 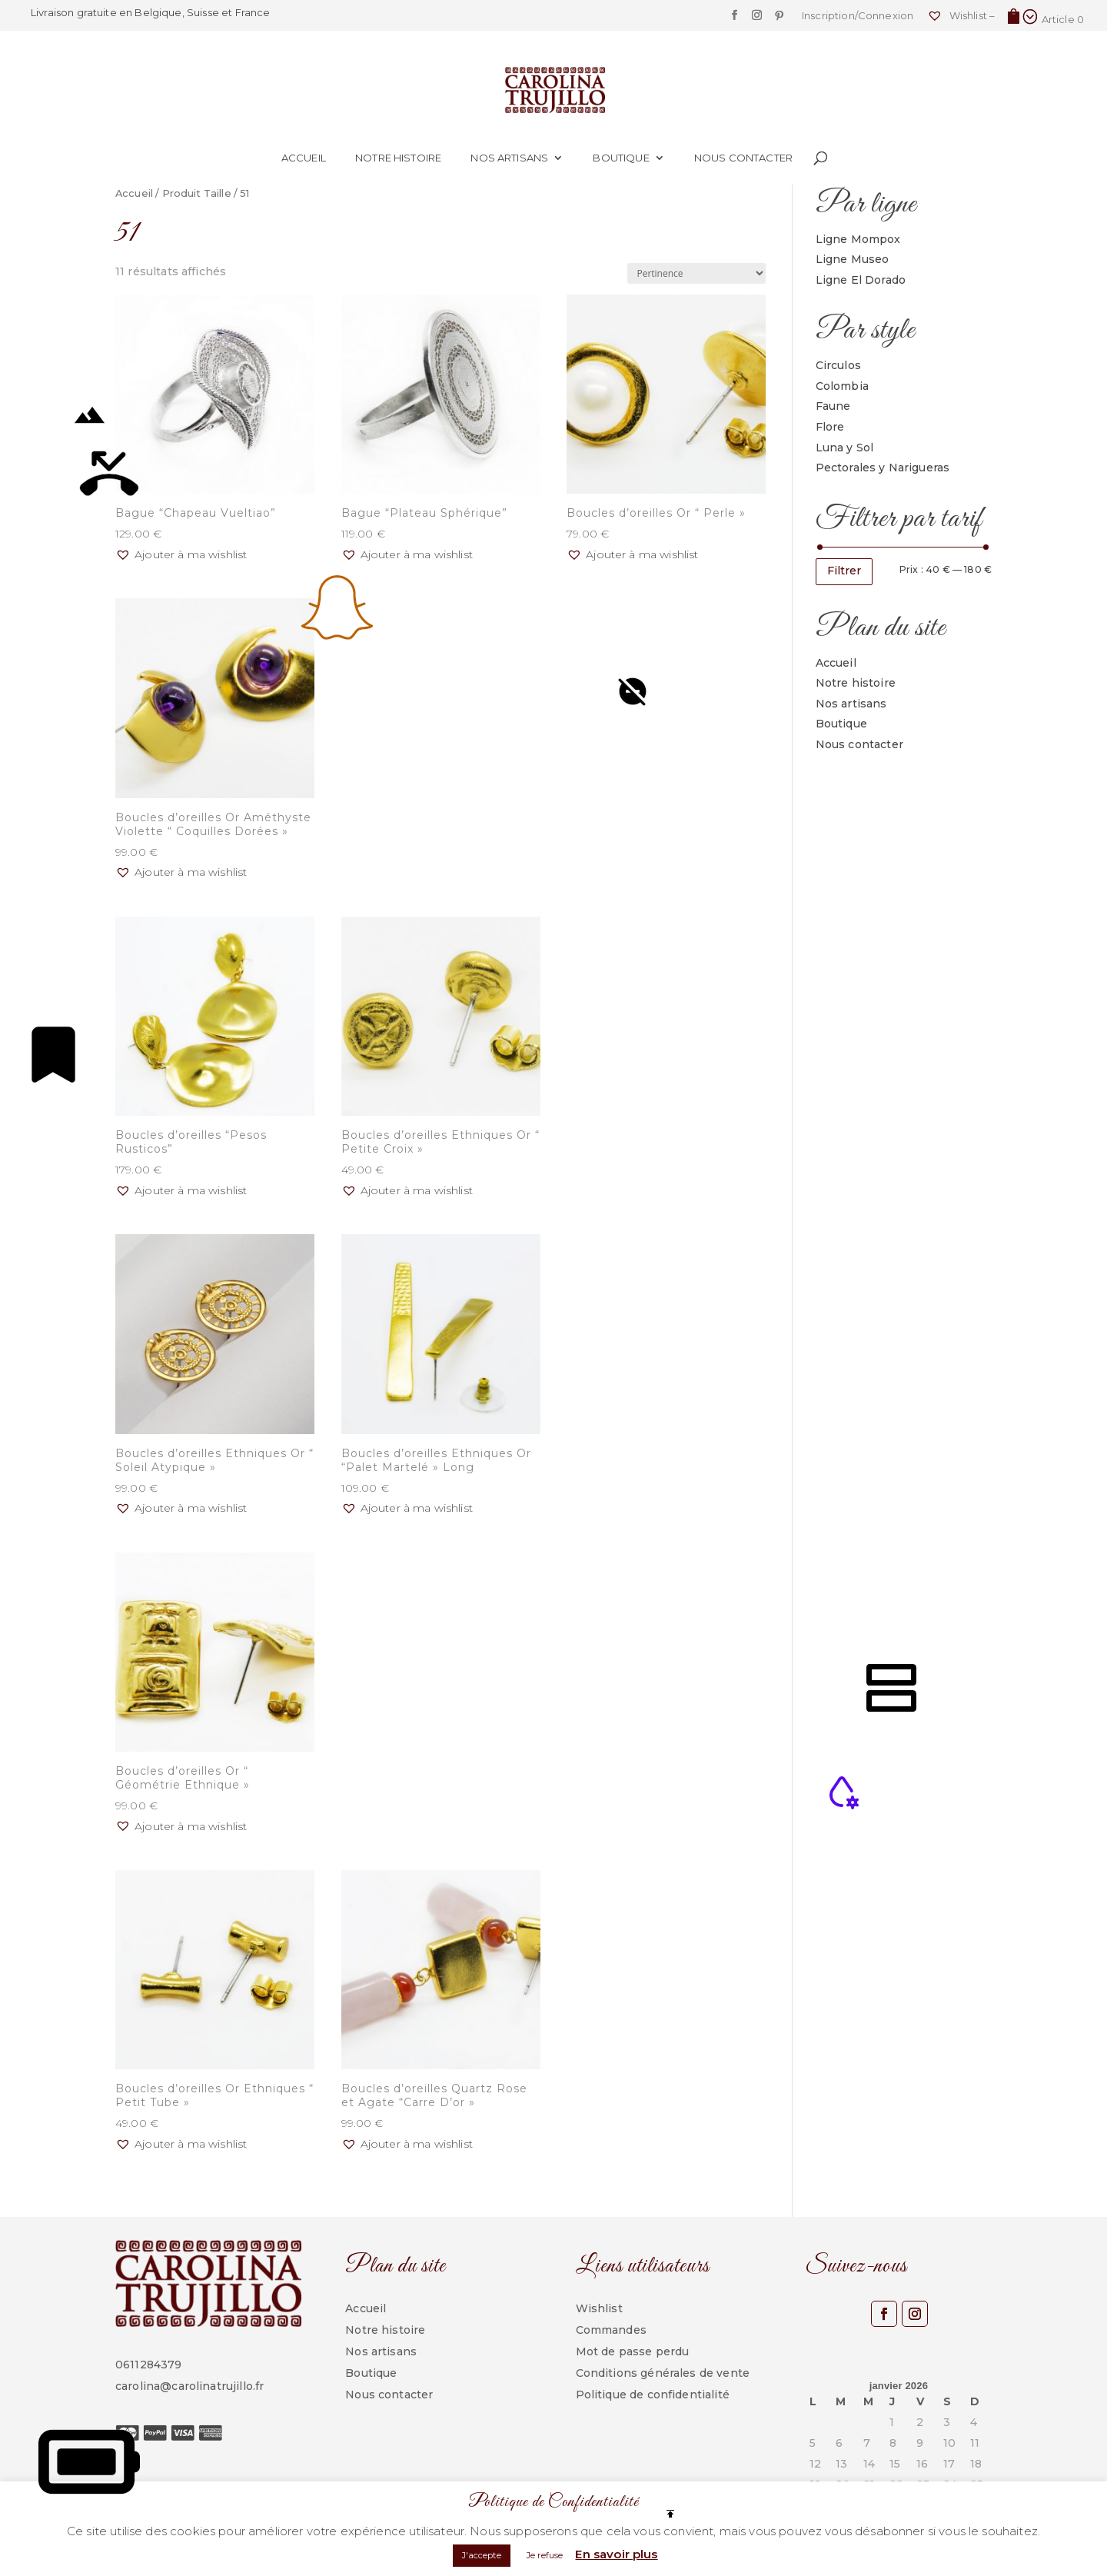 I want to click on view agenda or schedule items, so click(x=893, y=1688).